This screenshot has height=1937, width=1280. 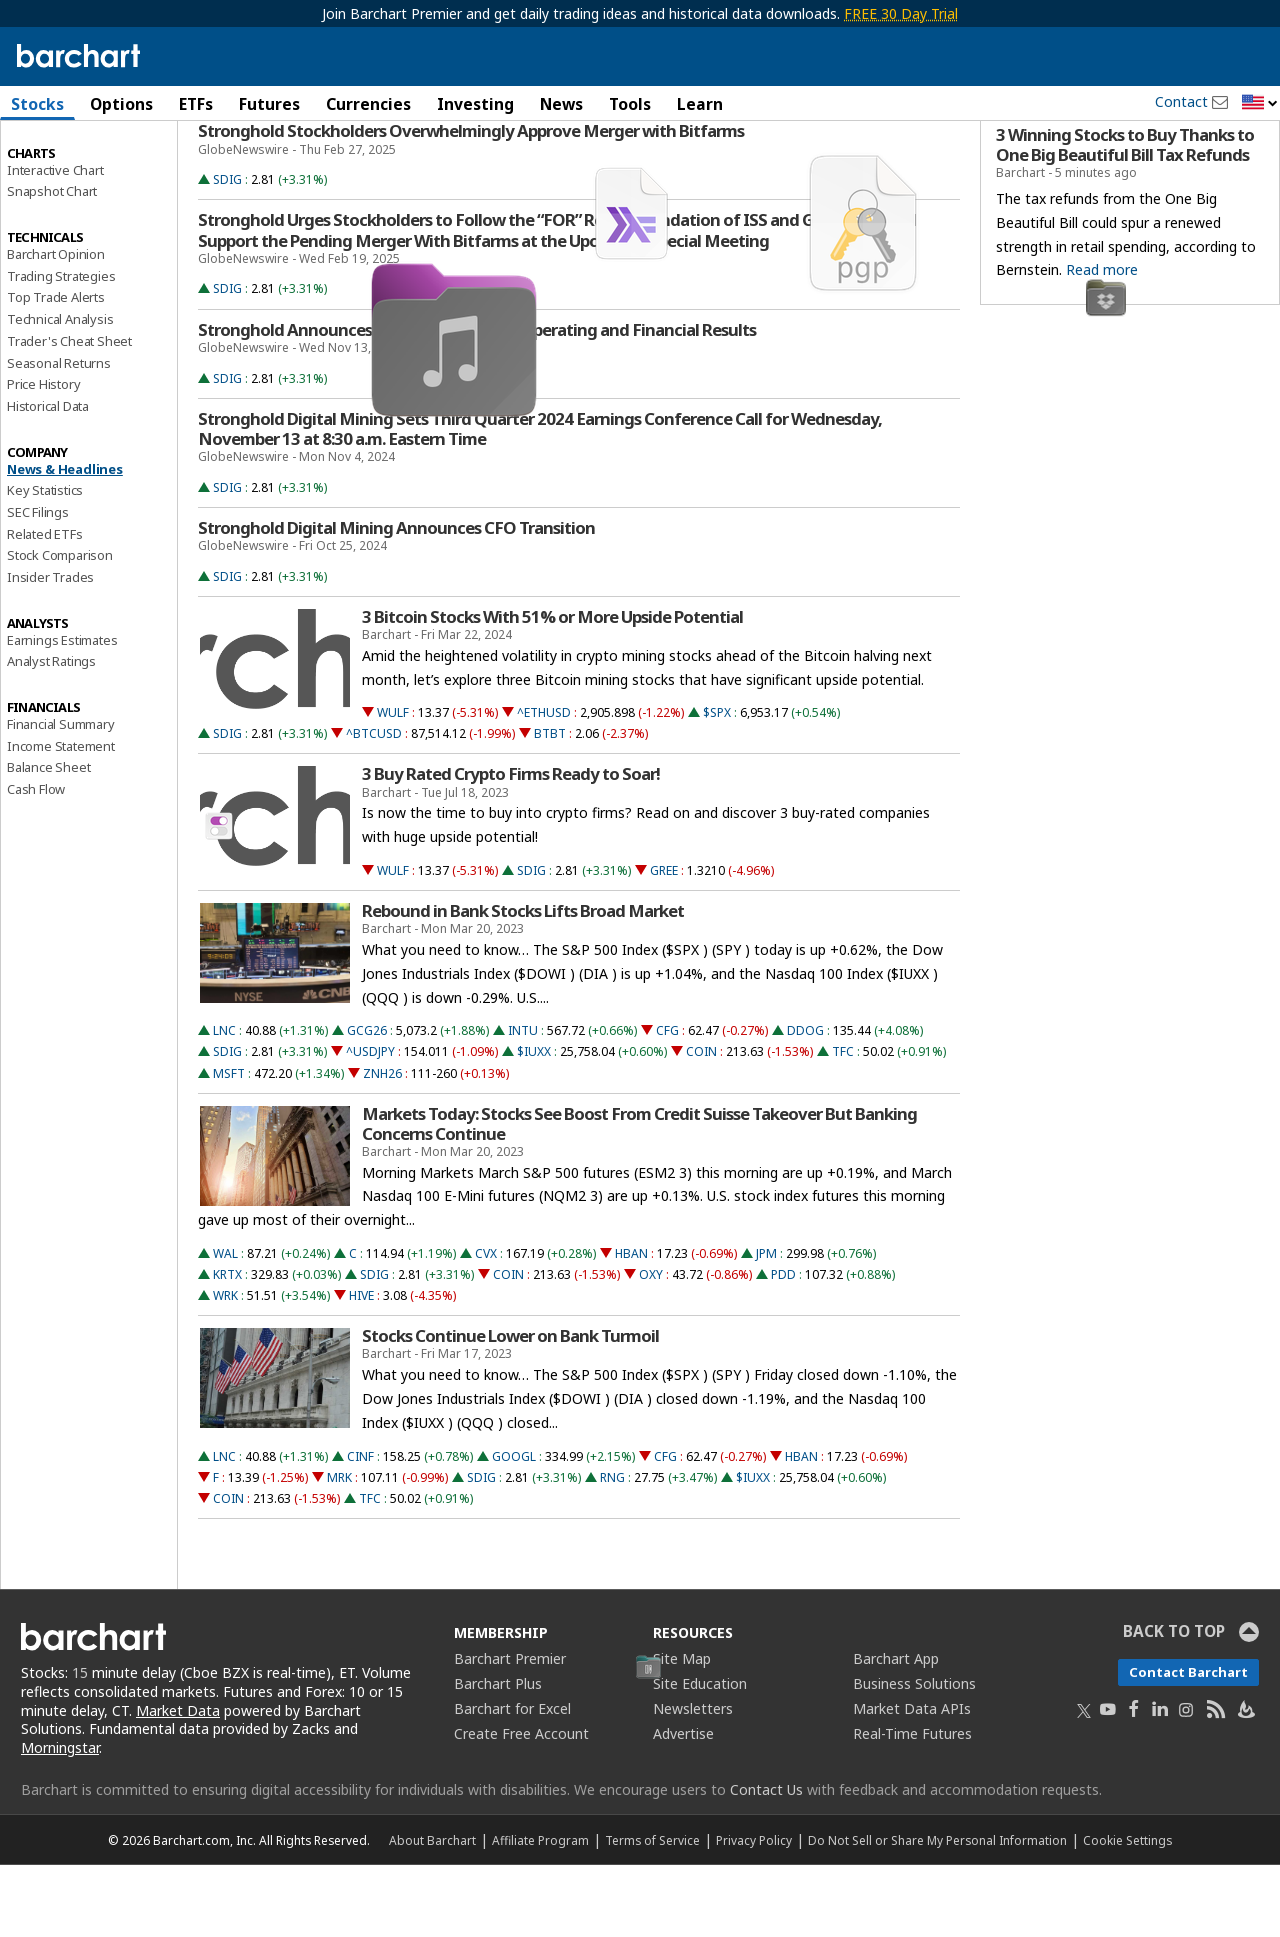 What do you see at coordinates (631, 213) in the screenshot?
I see `a haskell source code file` at bounding box center [631, 213].